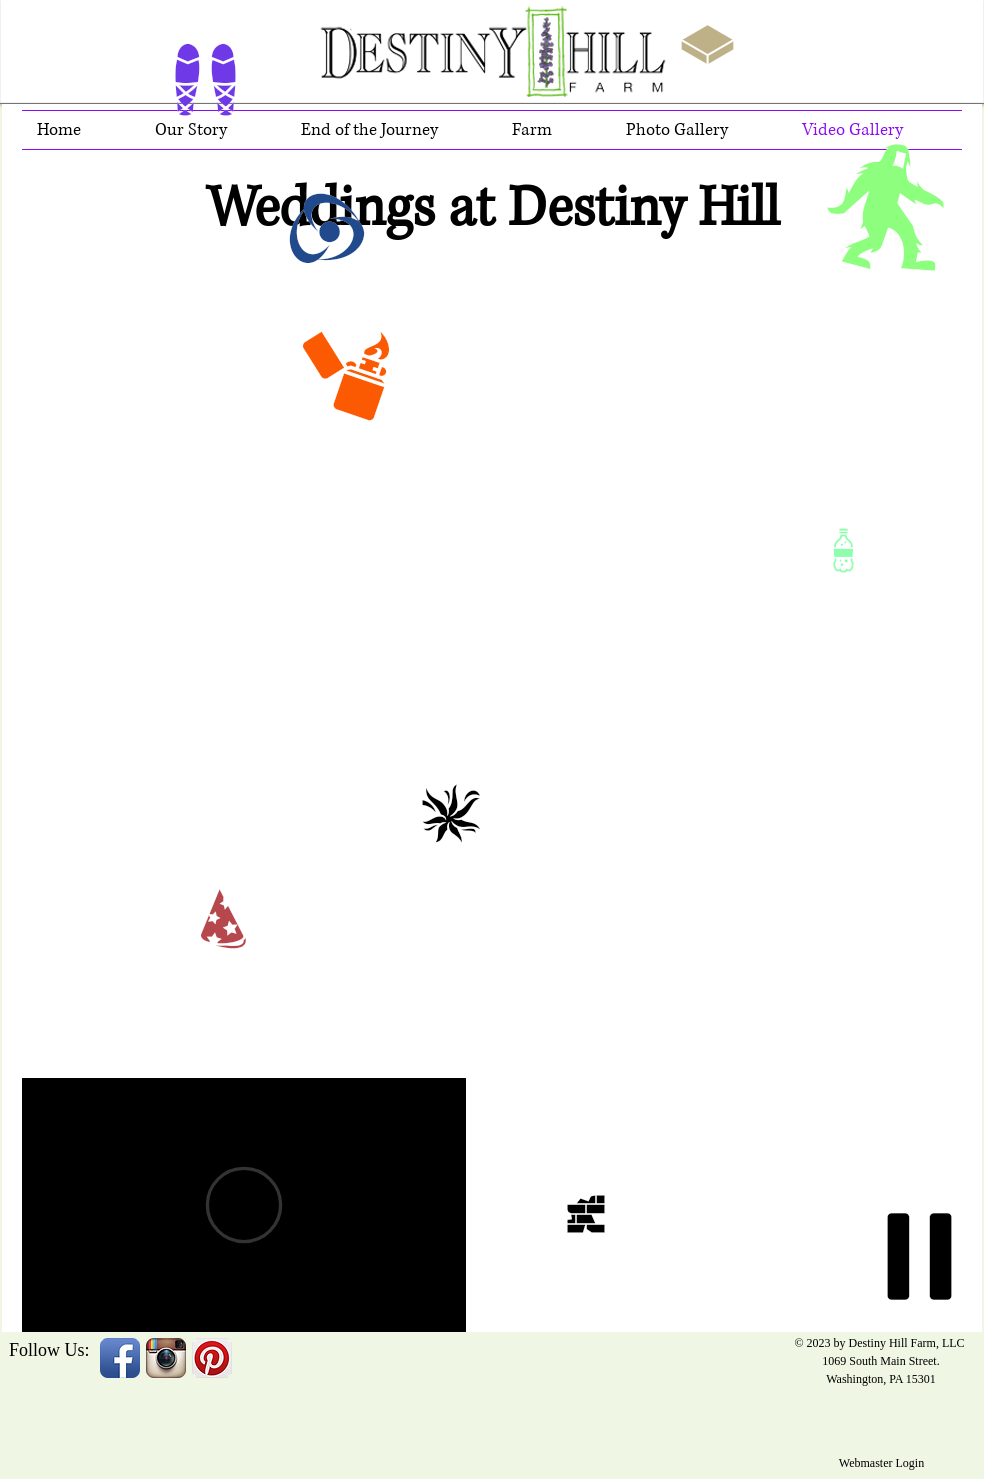  Describe the element at coordinates (843, 550) in the screenshot. I see `select a beverage or drink item` at that location.